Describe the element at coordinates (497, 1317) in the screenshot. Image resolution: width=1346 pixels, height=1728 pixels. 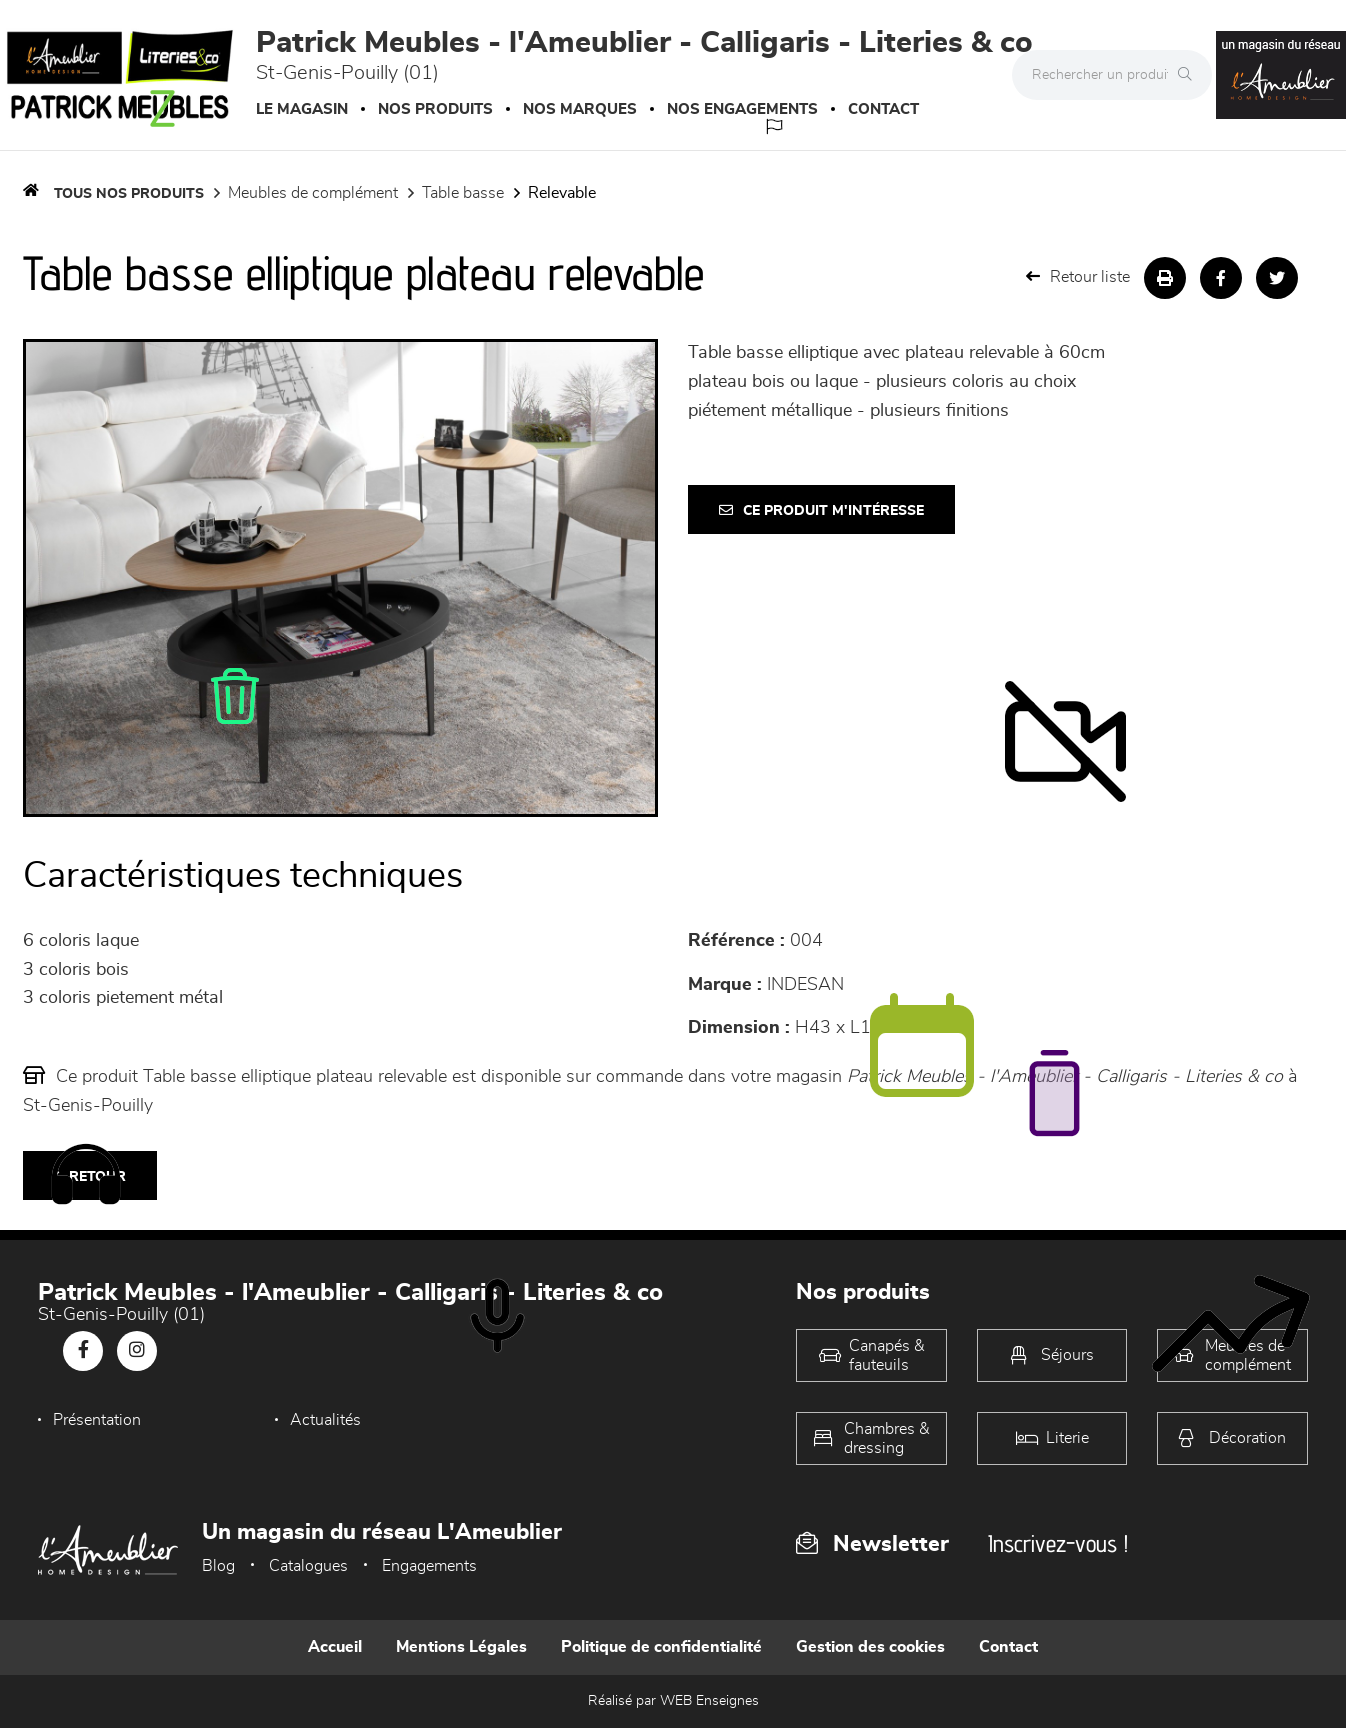
I see `tap to start voice recording` at that location.